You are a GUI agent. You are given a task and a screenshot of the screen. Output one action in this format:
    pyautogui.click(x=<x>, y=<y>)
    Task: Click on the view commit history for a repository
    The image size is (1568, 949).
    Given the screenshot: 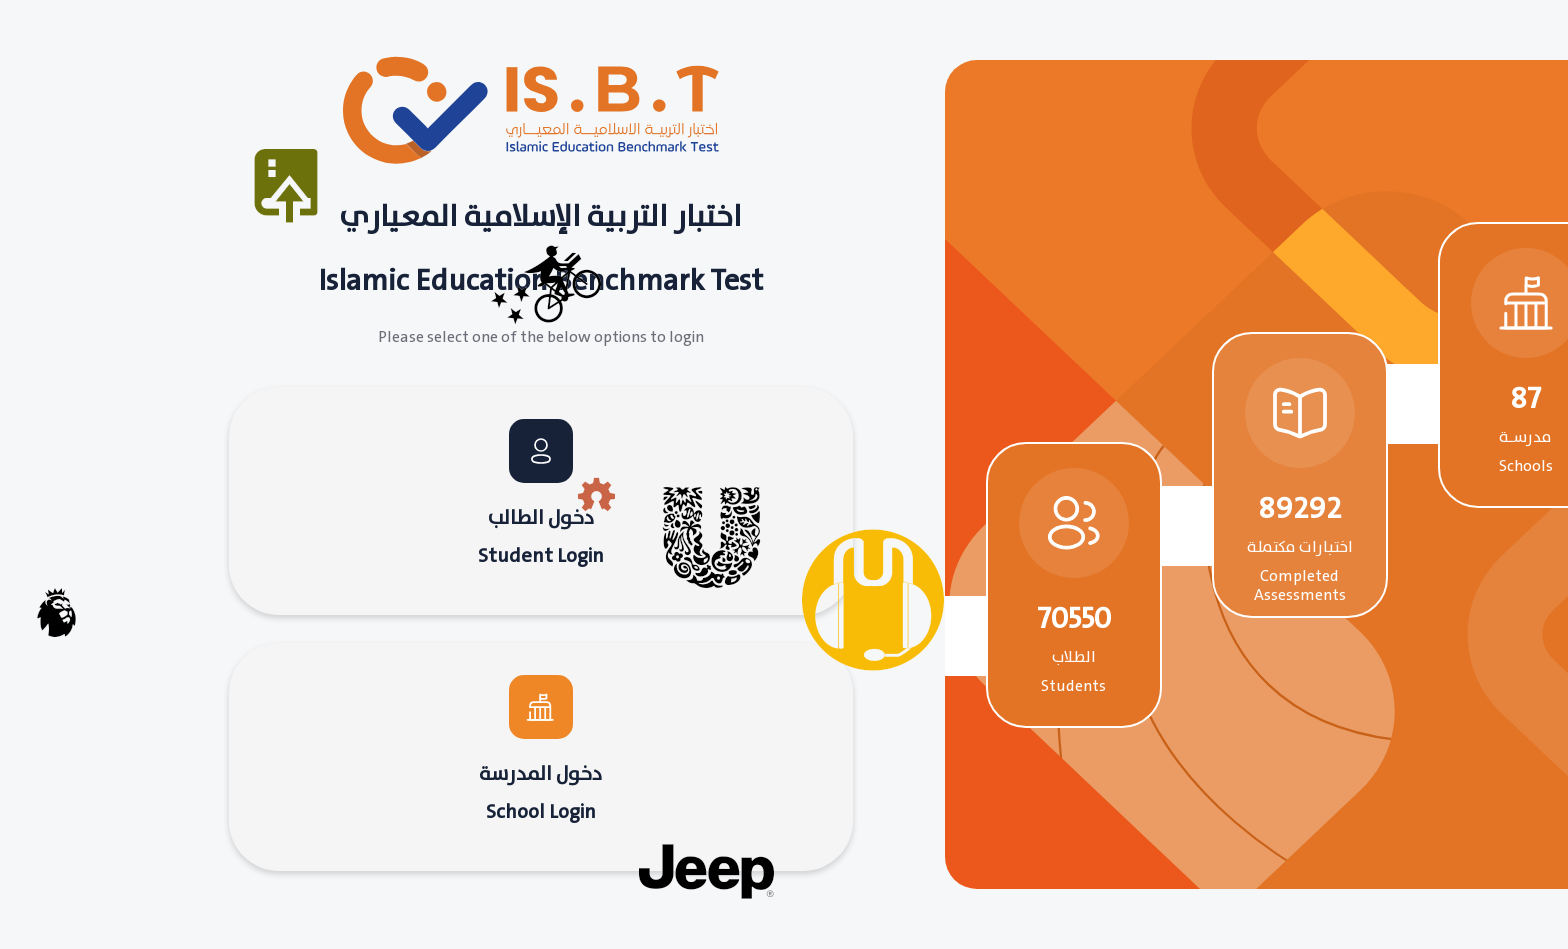 What is the action you would take?
    pyautogui.click(x=286, y=184)
    